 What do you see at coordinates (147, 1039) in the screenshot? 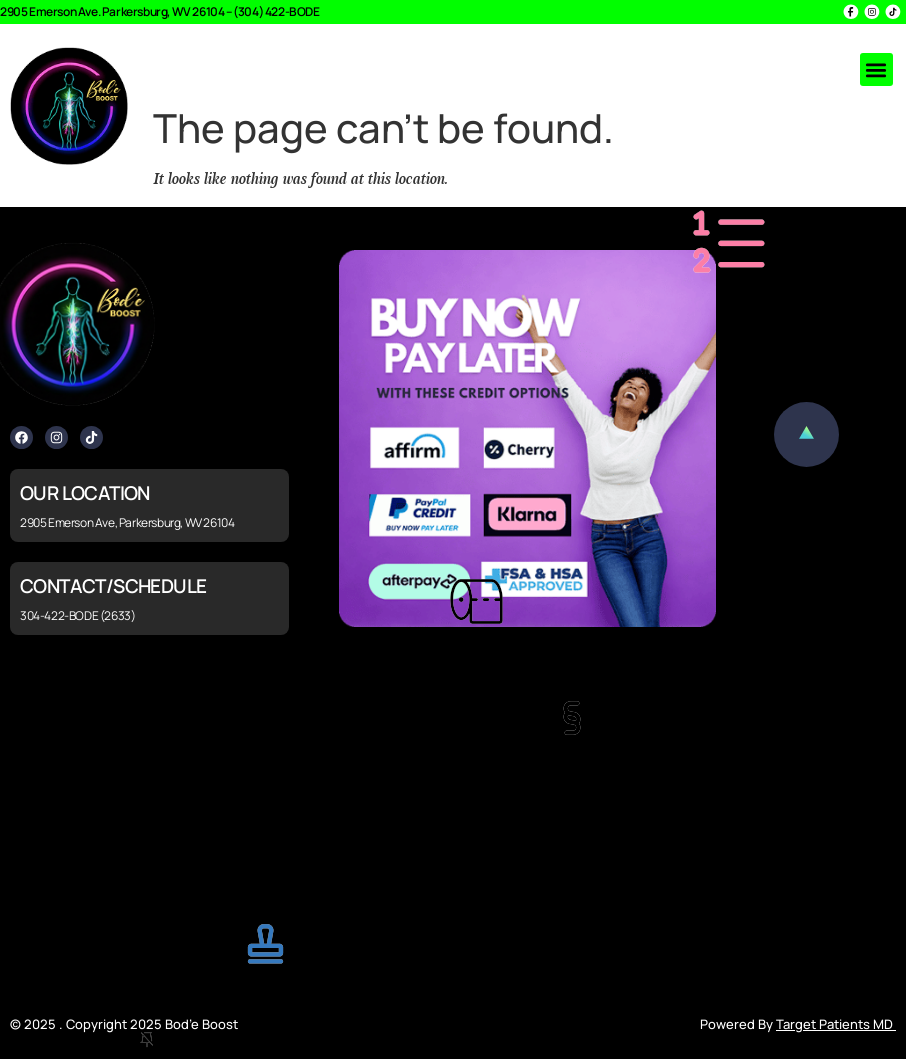
I see `unpin this item` at bounding box center [147, 1039].